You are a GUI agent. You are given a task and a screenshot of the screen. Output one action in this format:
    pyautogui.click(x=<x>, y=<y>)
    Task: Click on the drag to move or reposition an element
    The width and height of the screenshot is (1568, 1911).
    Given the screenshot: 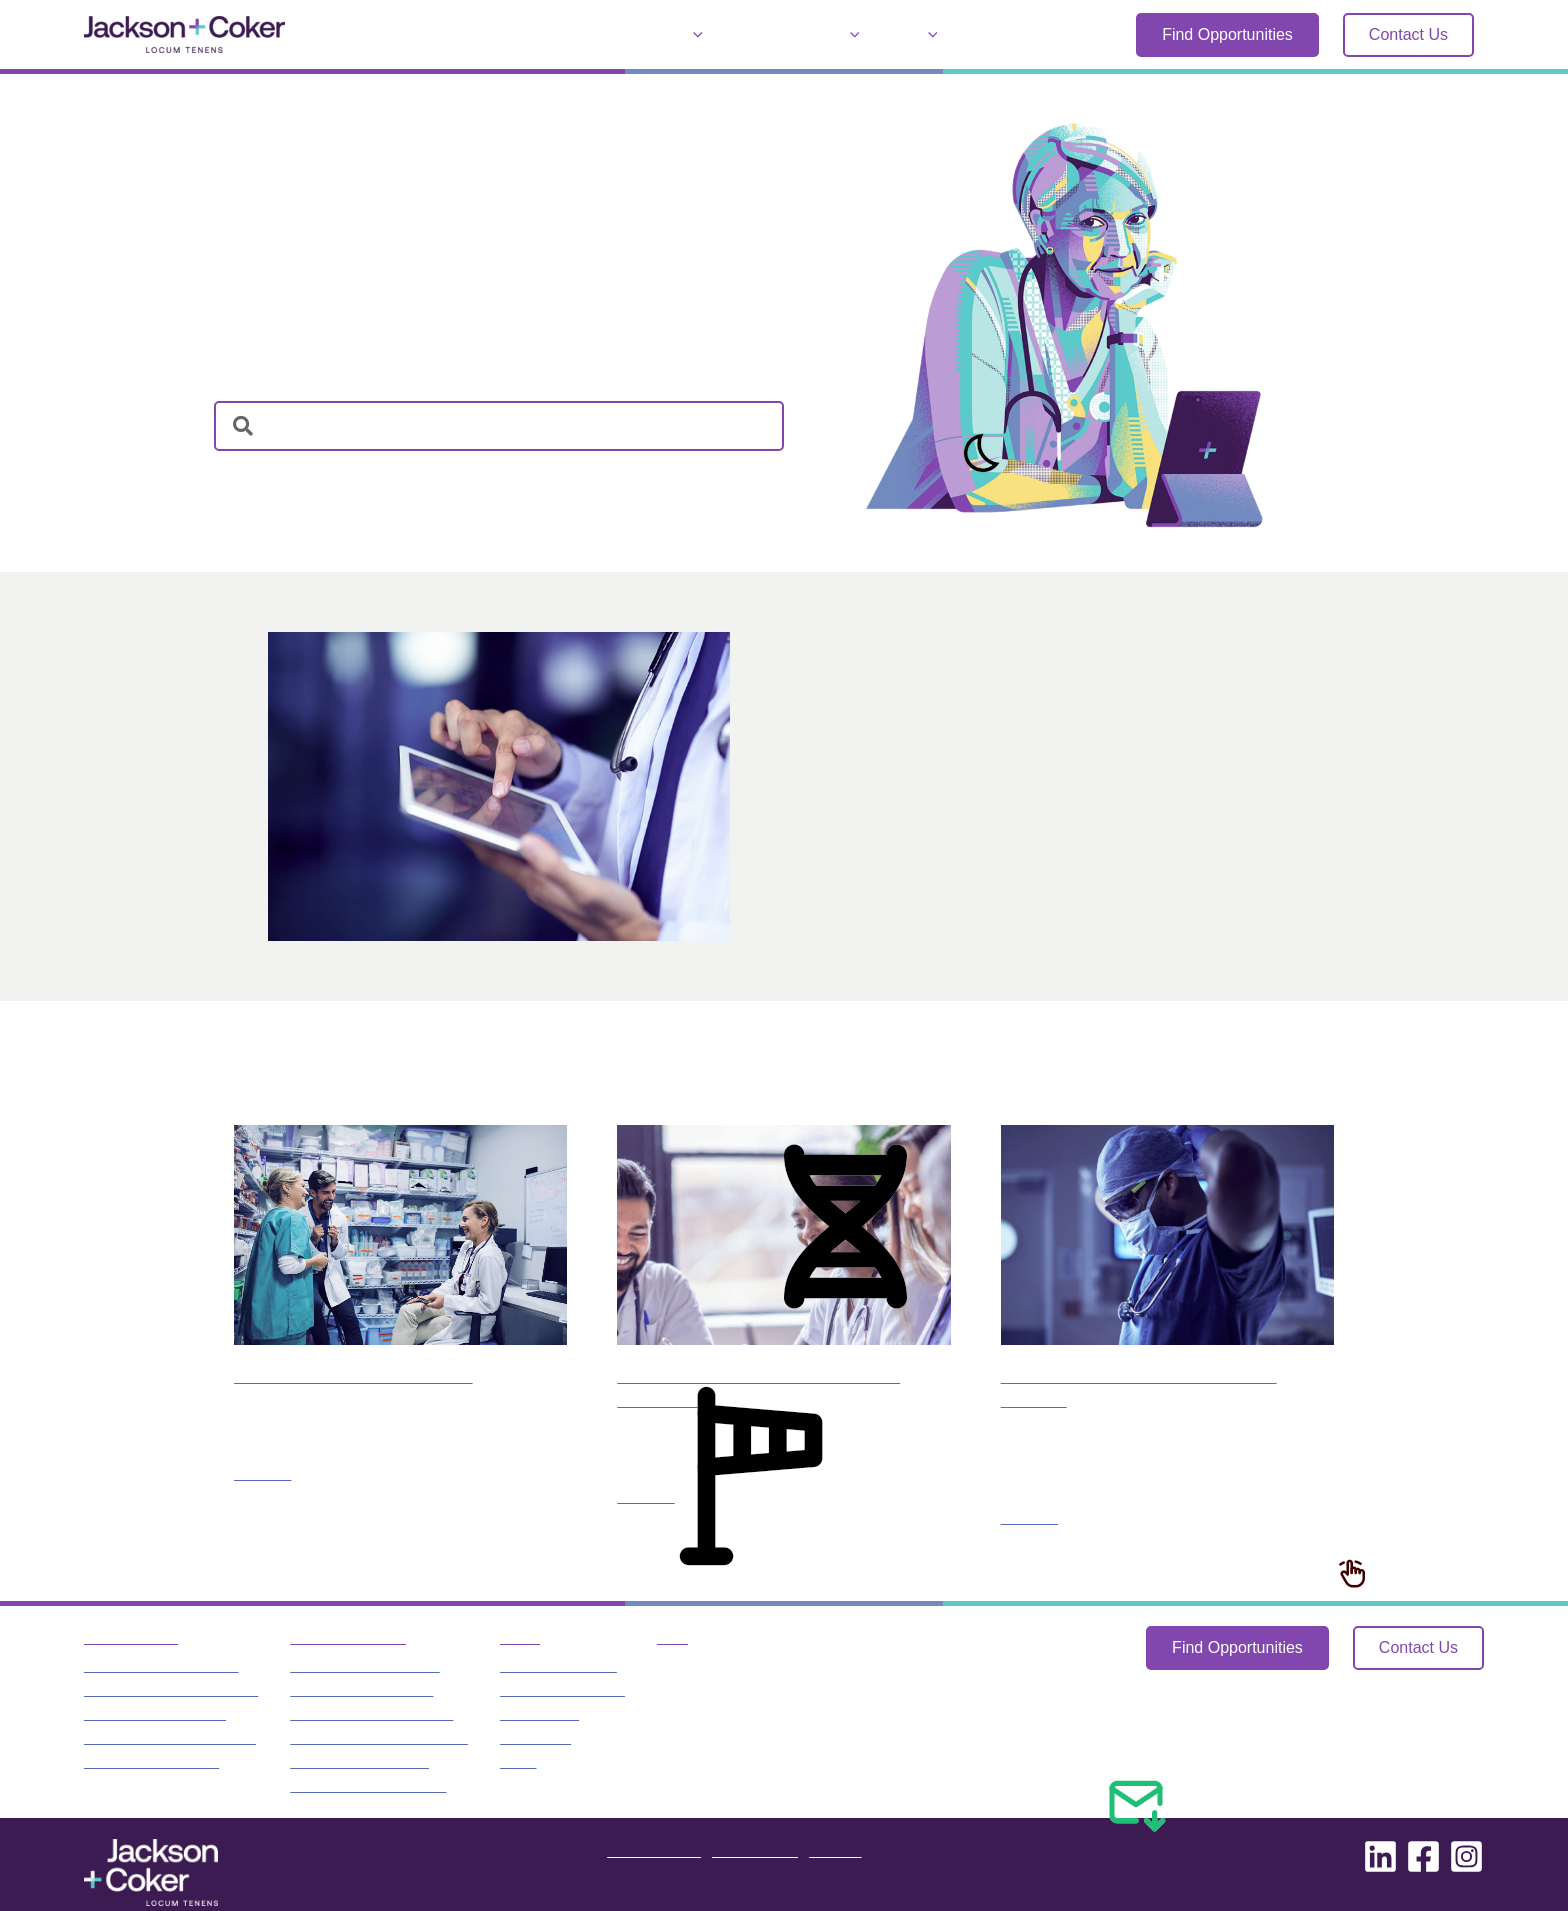 What is the action you would take?
    pyautogui.click(x=1353, y=1573)
    